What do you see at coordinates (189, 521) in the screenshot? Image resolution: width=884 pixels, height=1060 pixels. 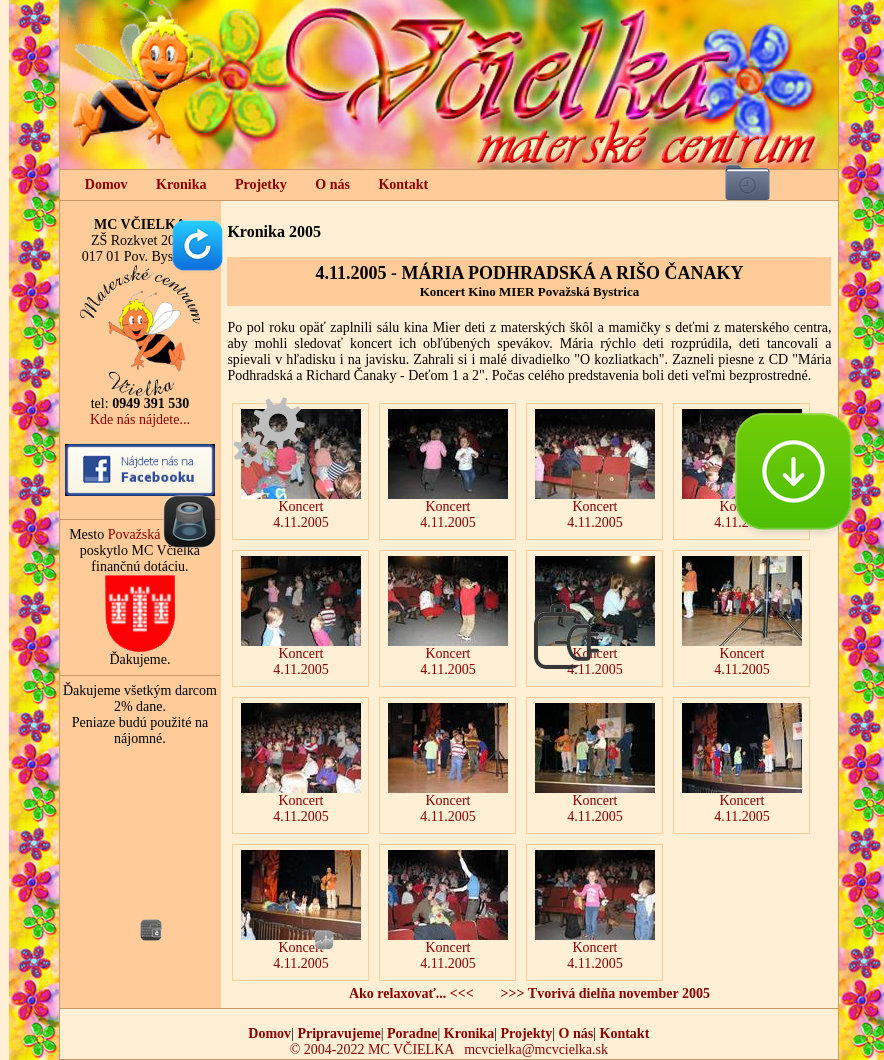 I see `open Preview app to view images and PDFs` at bounding box center [189, 521].